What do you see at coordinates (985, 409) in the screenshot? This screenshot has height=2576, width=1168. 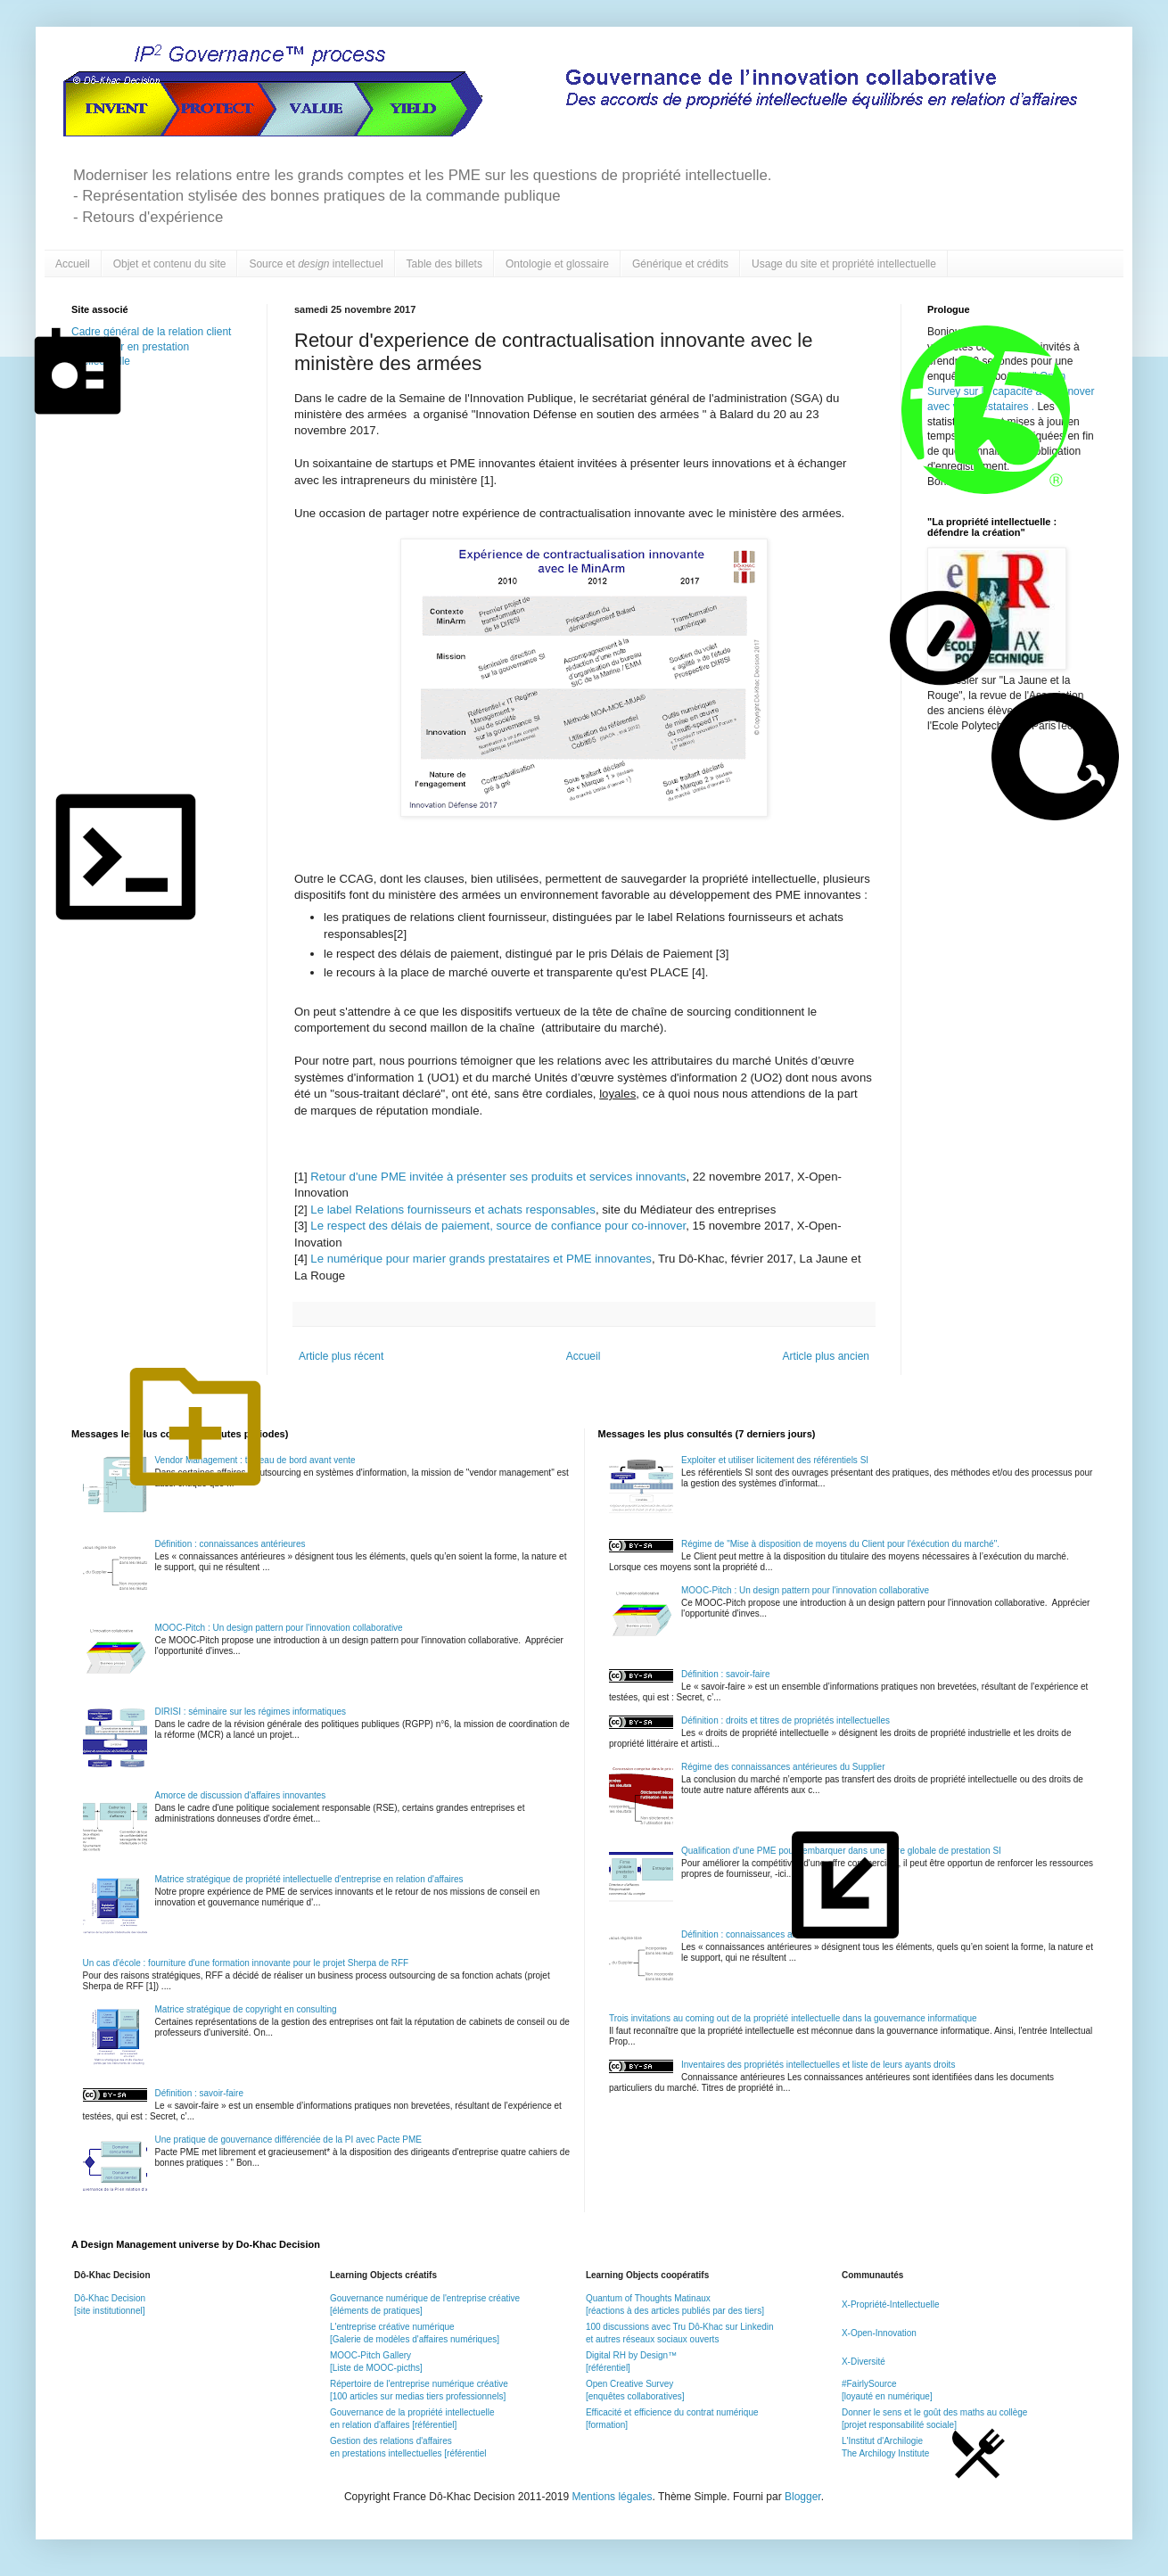 I see `F5 Networks company logo` at bounding box center [985, 409].